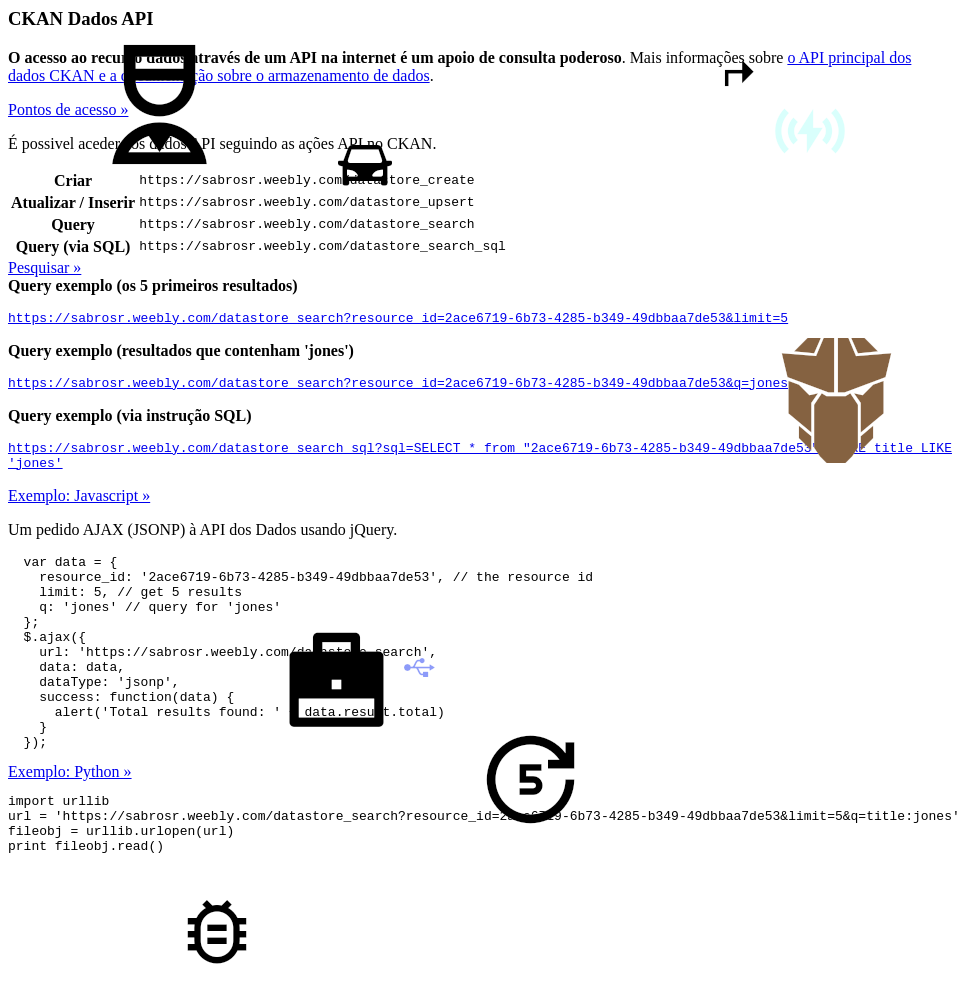 This screenshot has height=984, width=960. What do you see at coordinates (365, 163) in the screenshot?
I see `select car or driving mode for navigation` at bounding box center [365, 163].